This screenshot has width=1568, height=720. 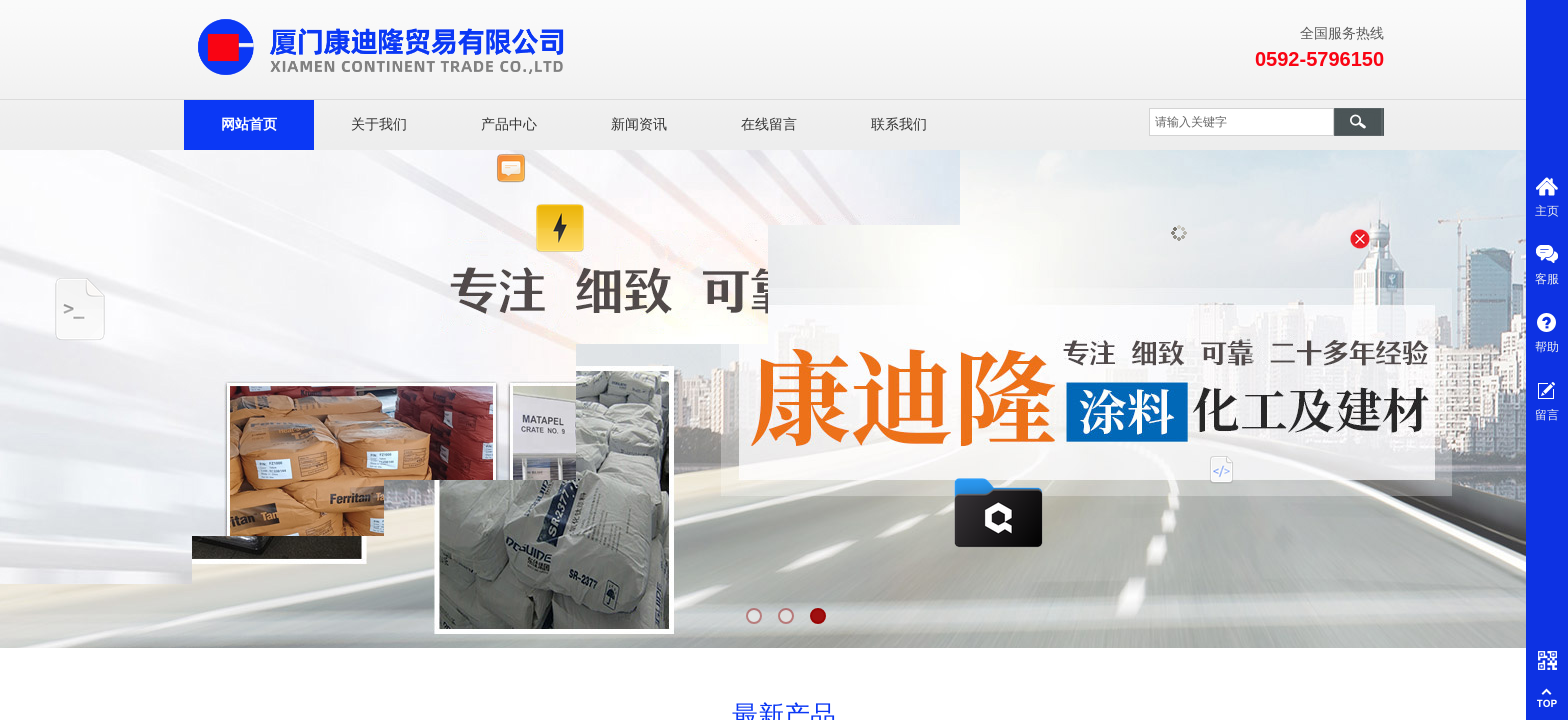 I want to click on access power and battery settings, so click(x=560, y=228).